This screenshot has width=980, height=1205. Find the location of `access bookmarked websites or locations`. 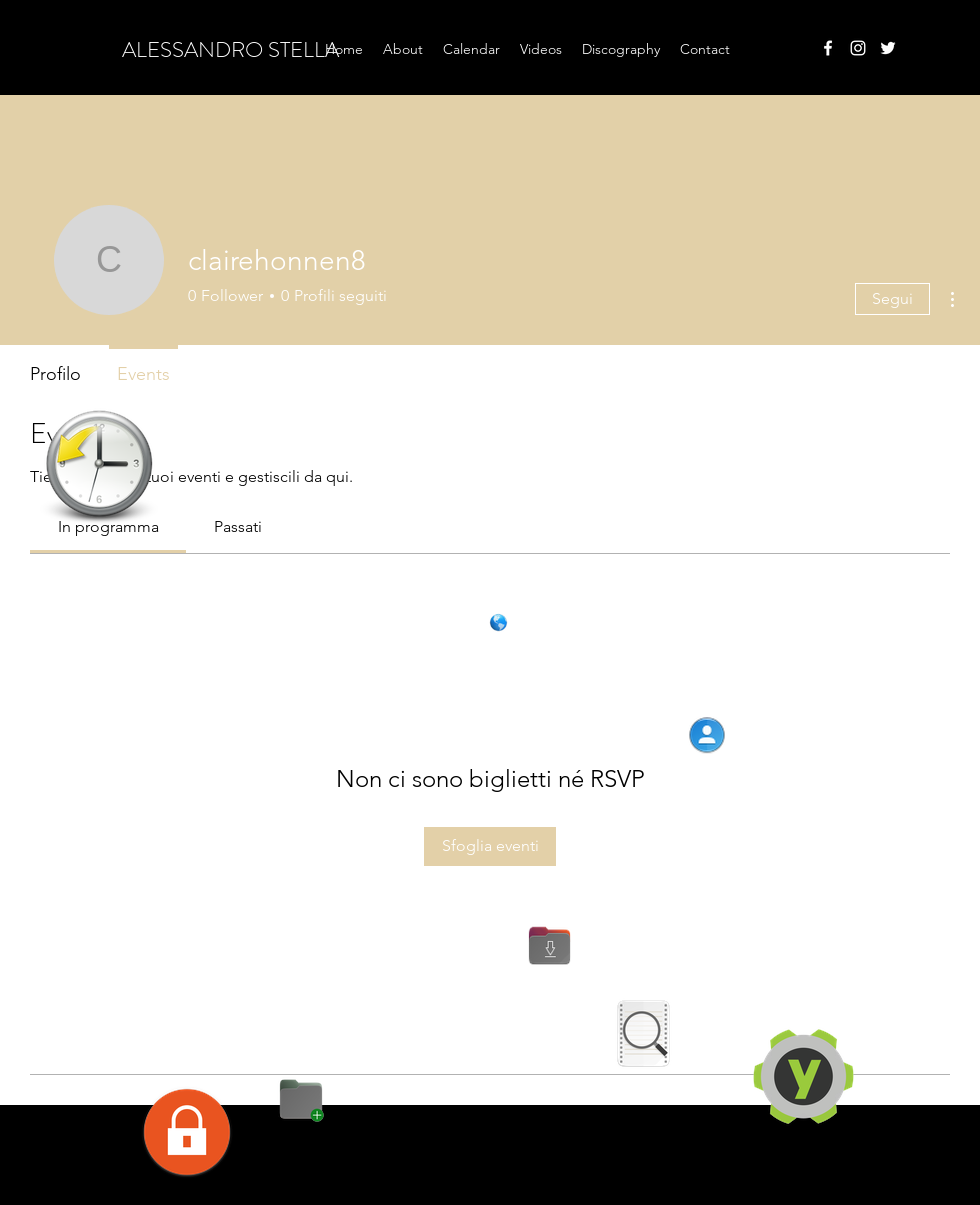

access bookmarked websites or locations is located at coordinates (498, 622).